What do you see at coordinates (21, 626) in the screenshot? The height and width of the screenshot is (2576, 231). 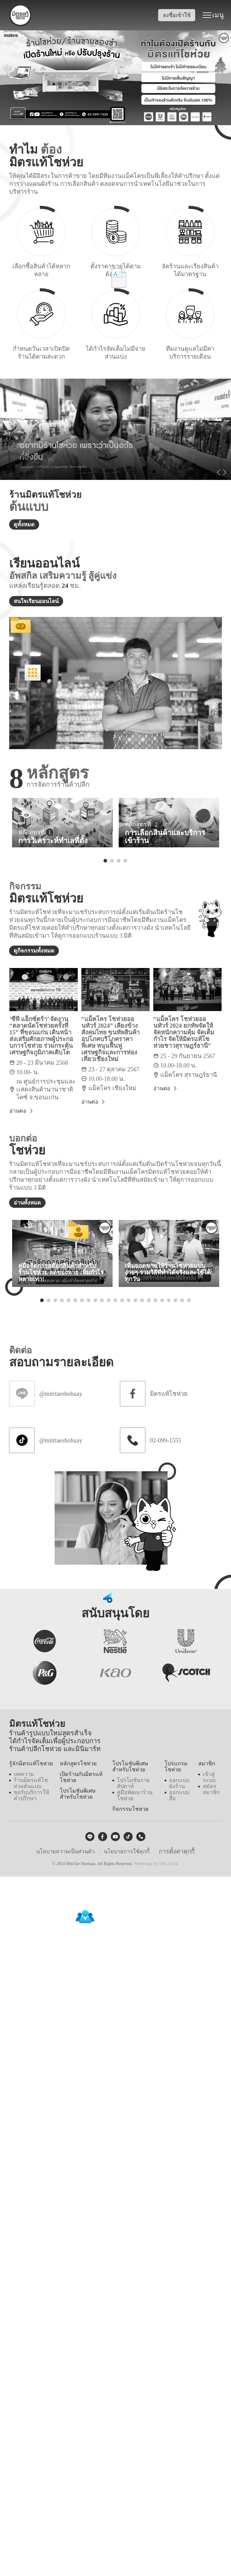 I see `open your games folder` at bounding box center [21, 626].